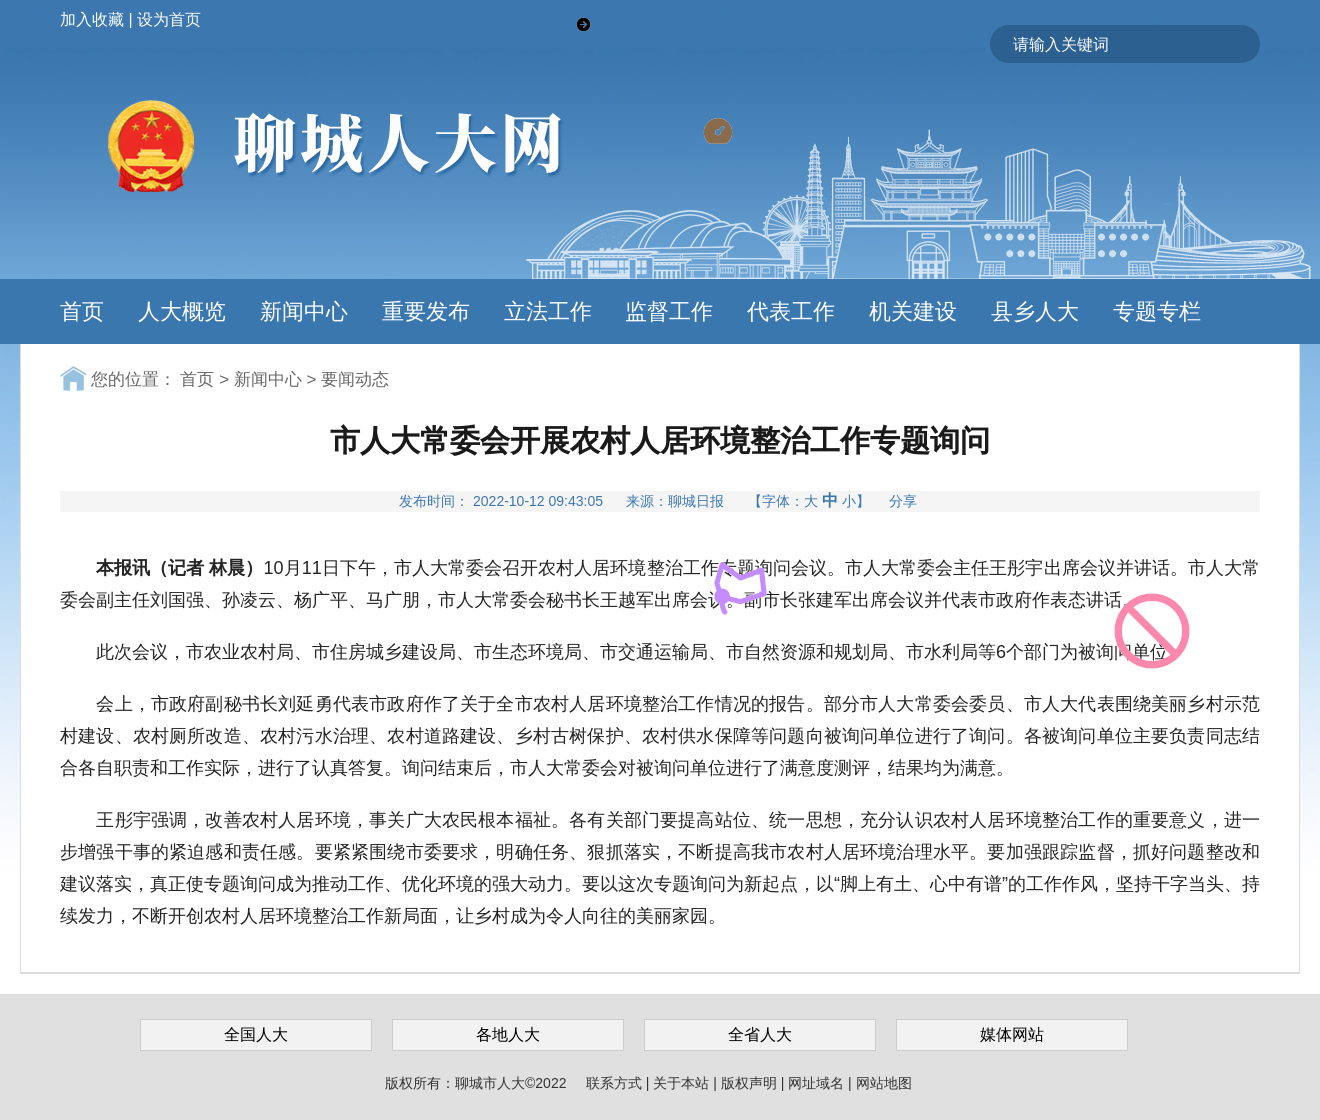 The width and height of the screenshot is (1320, 1120). What do you see at coordinates (718, 131) in the screenshot?
I see `access your dashboard overview` at bounding box center [718, 131].